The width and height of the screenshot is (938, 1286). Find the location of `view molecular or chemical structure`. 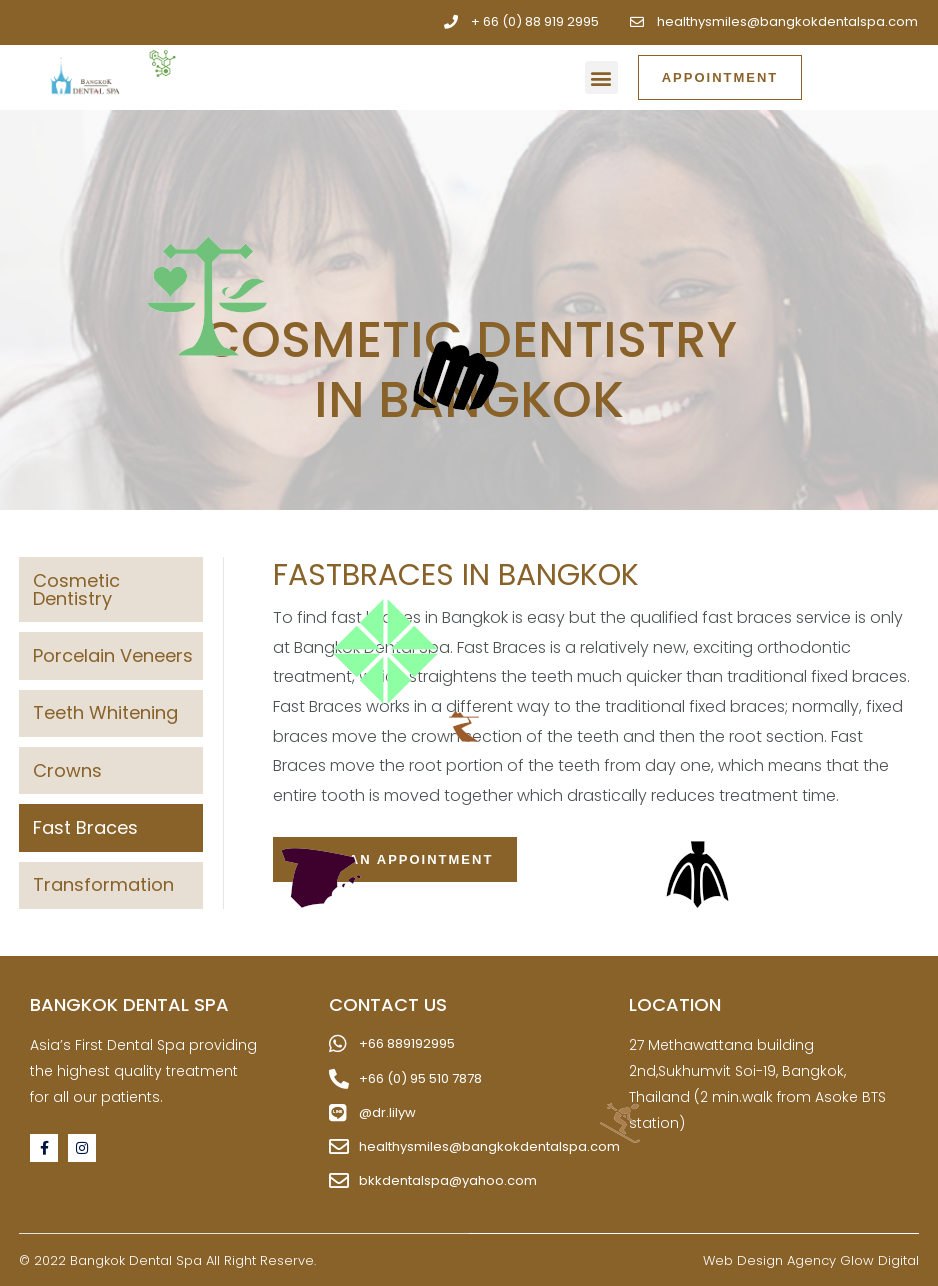

view molecular or chemical structure is located at coordinates (162, 63).